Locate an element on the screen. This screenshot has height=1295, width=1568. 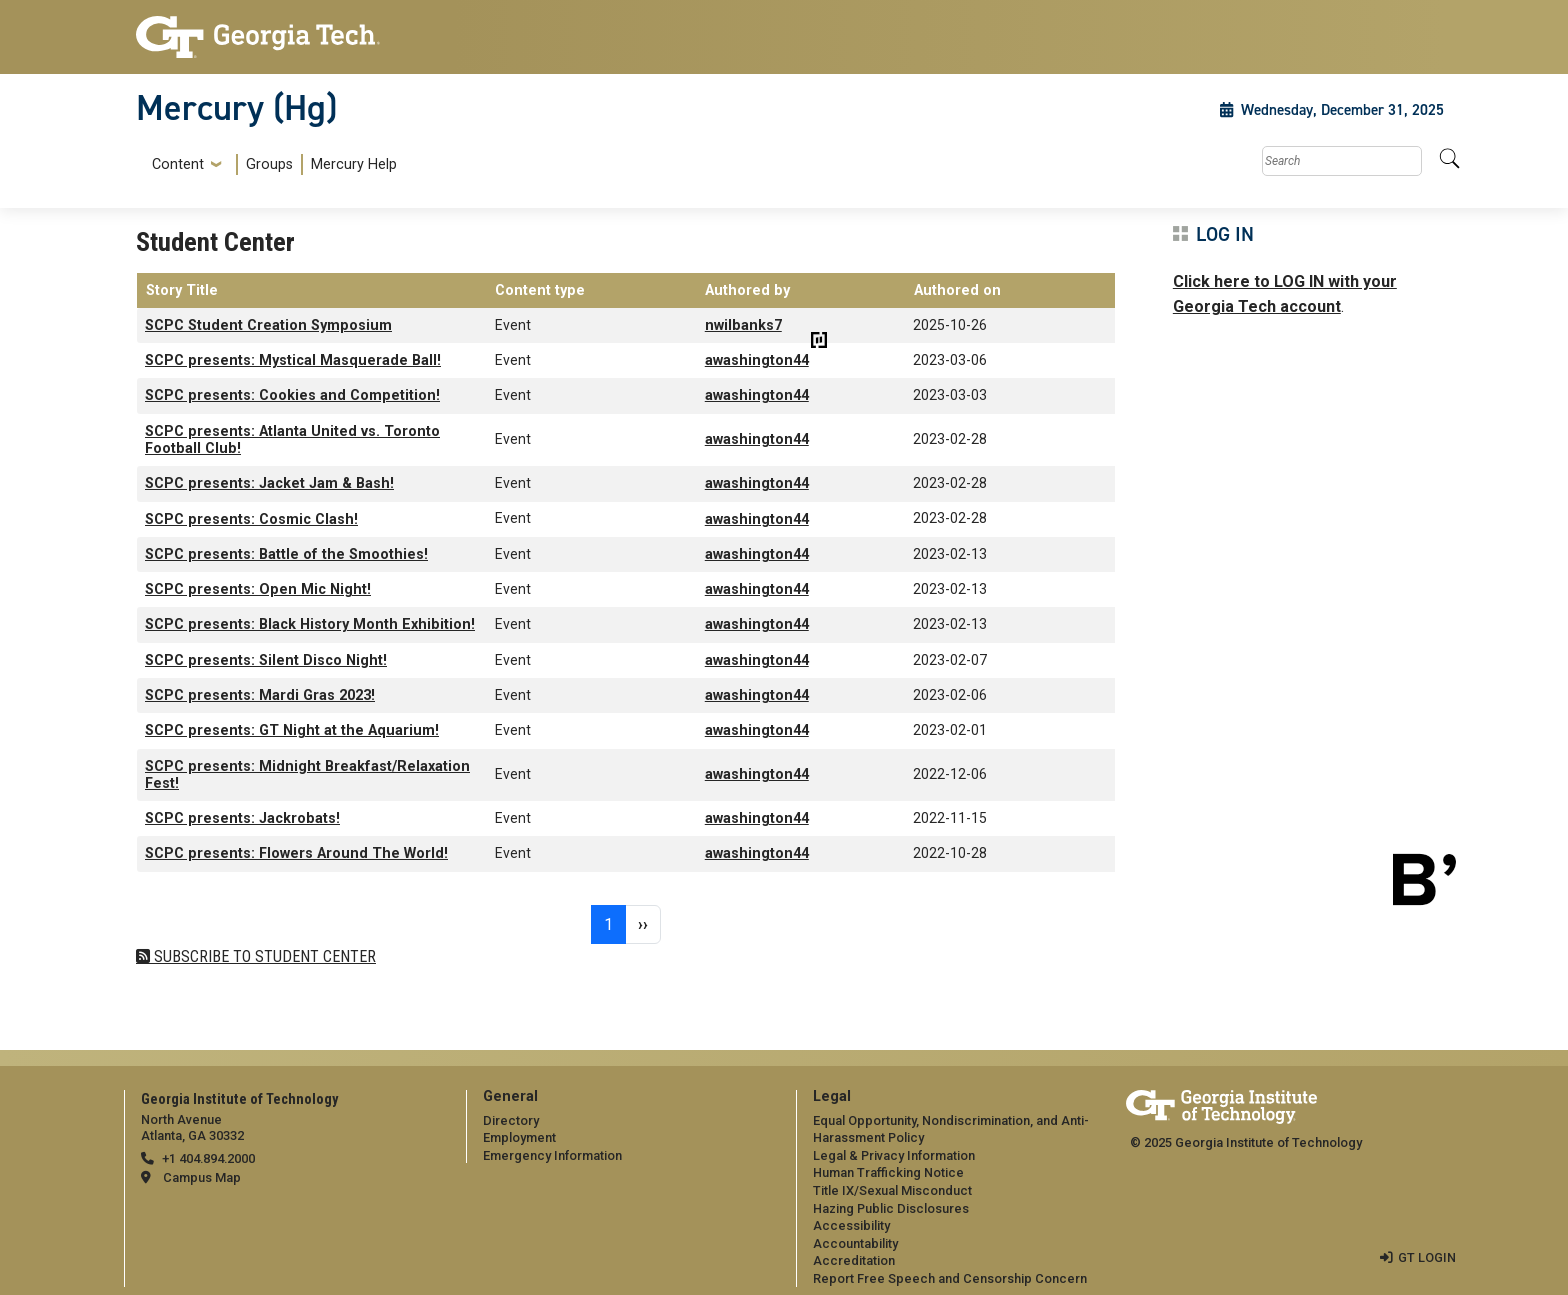
open the RTLZWEI app or website is located at coordinates (819, 340).